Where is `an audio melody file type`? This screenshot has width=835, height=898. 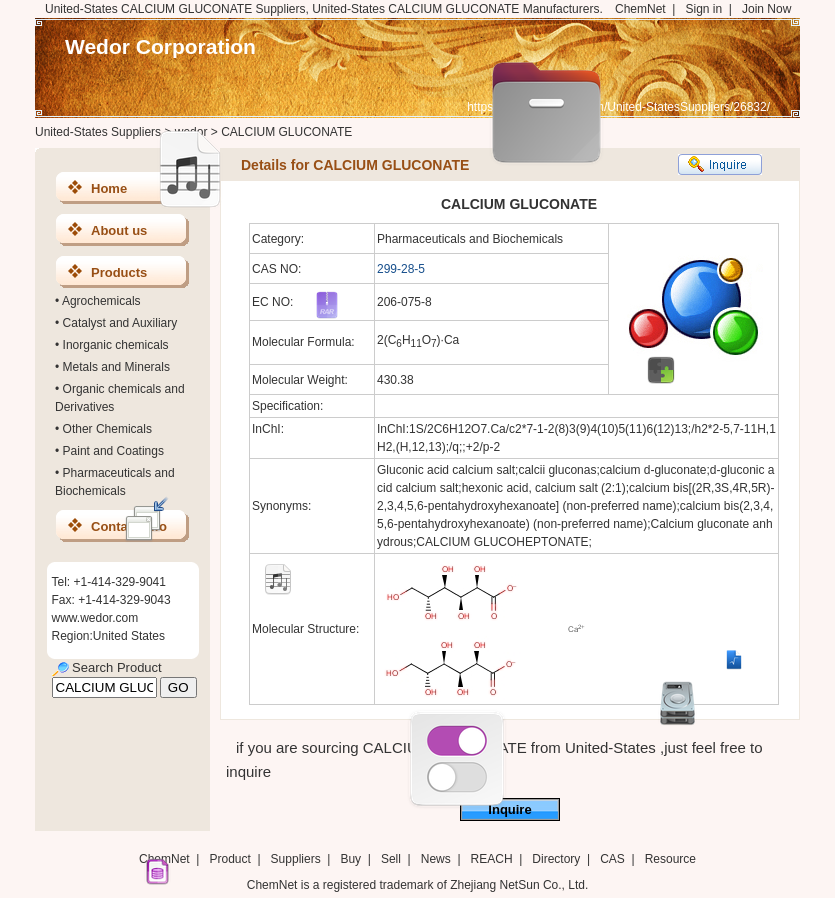 an audio melody file type is located at coordinates (278, 579).